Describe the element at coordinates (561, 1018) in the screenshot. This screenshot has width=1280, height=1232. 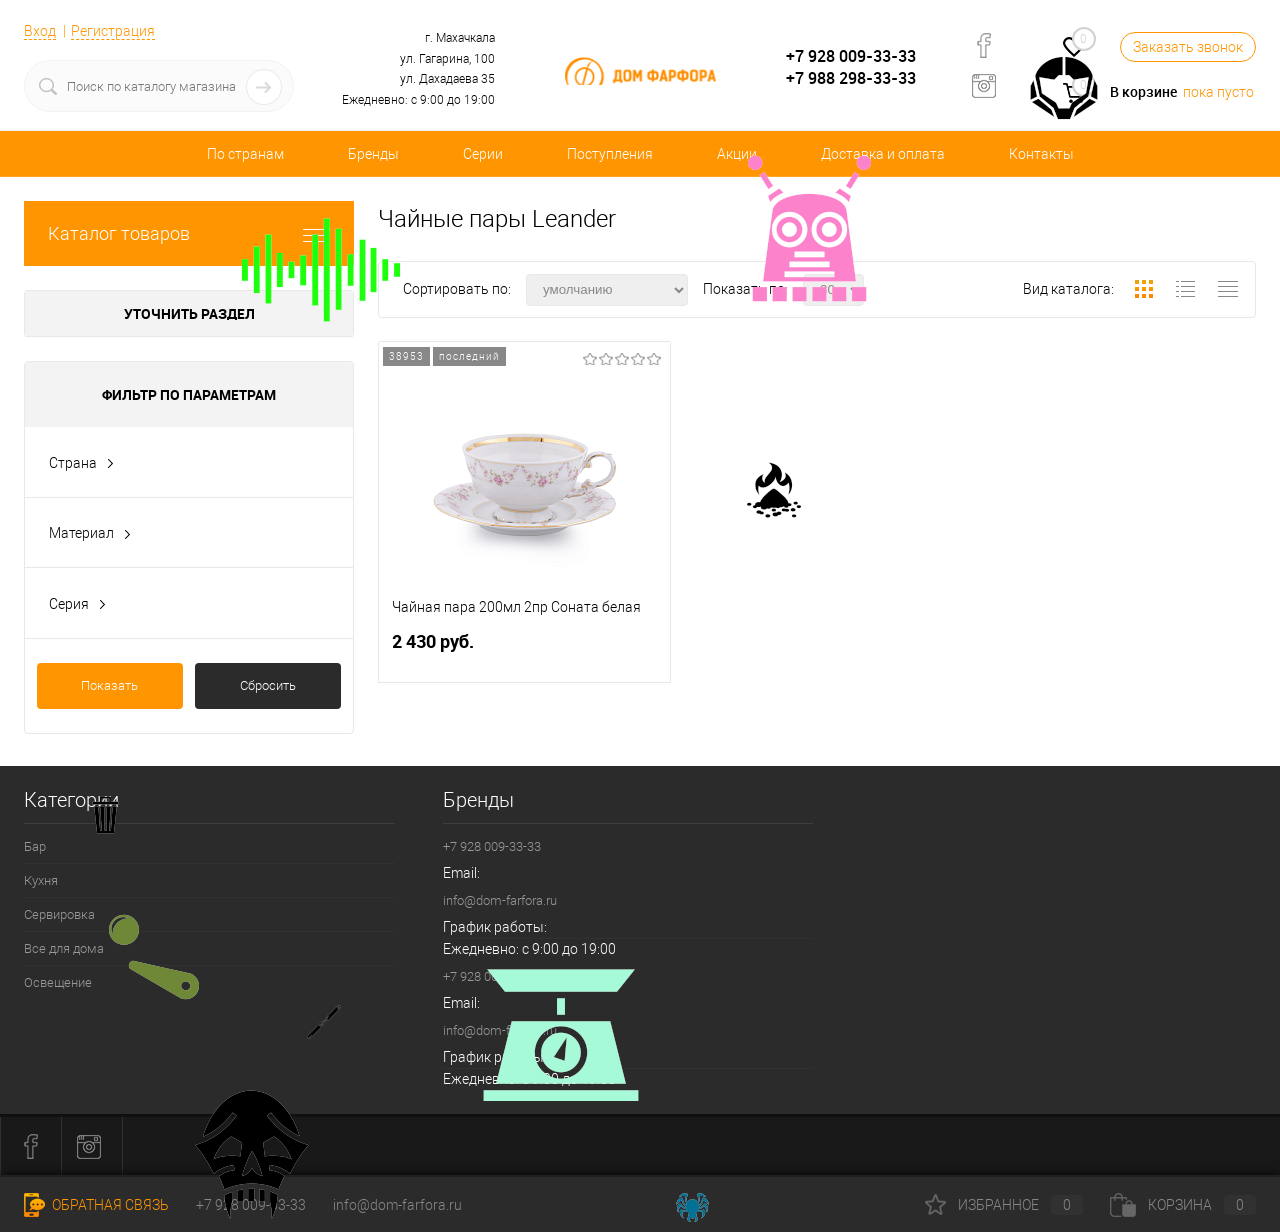
I see `weigh ingredients for a recipe` at that location.